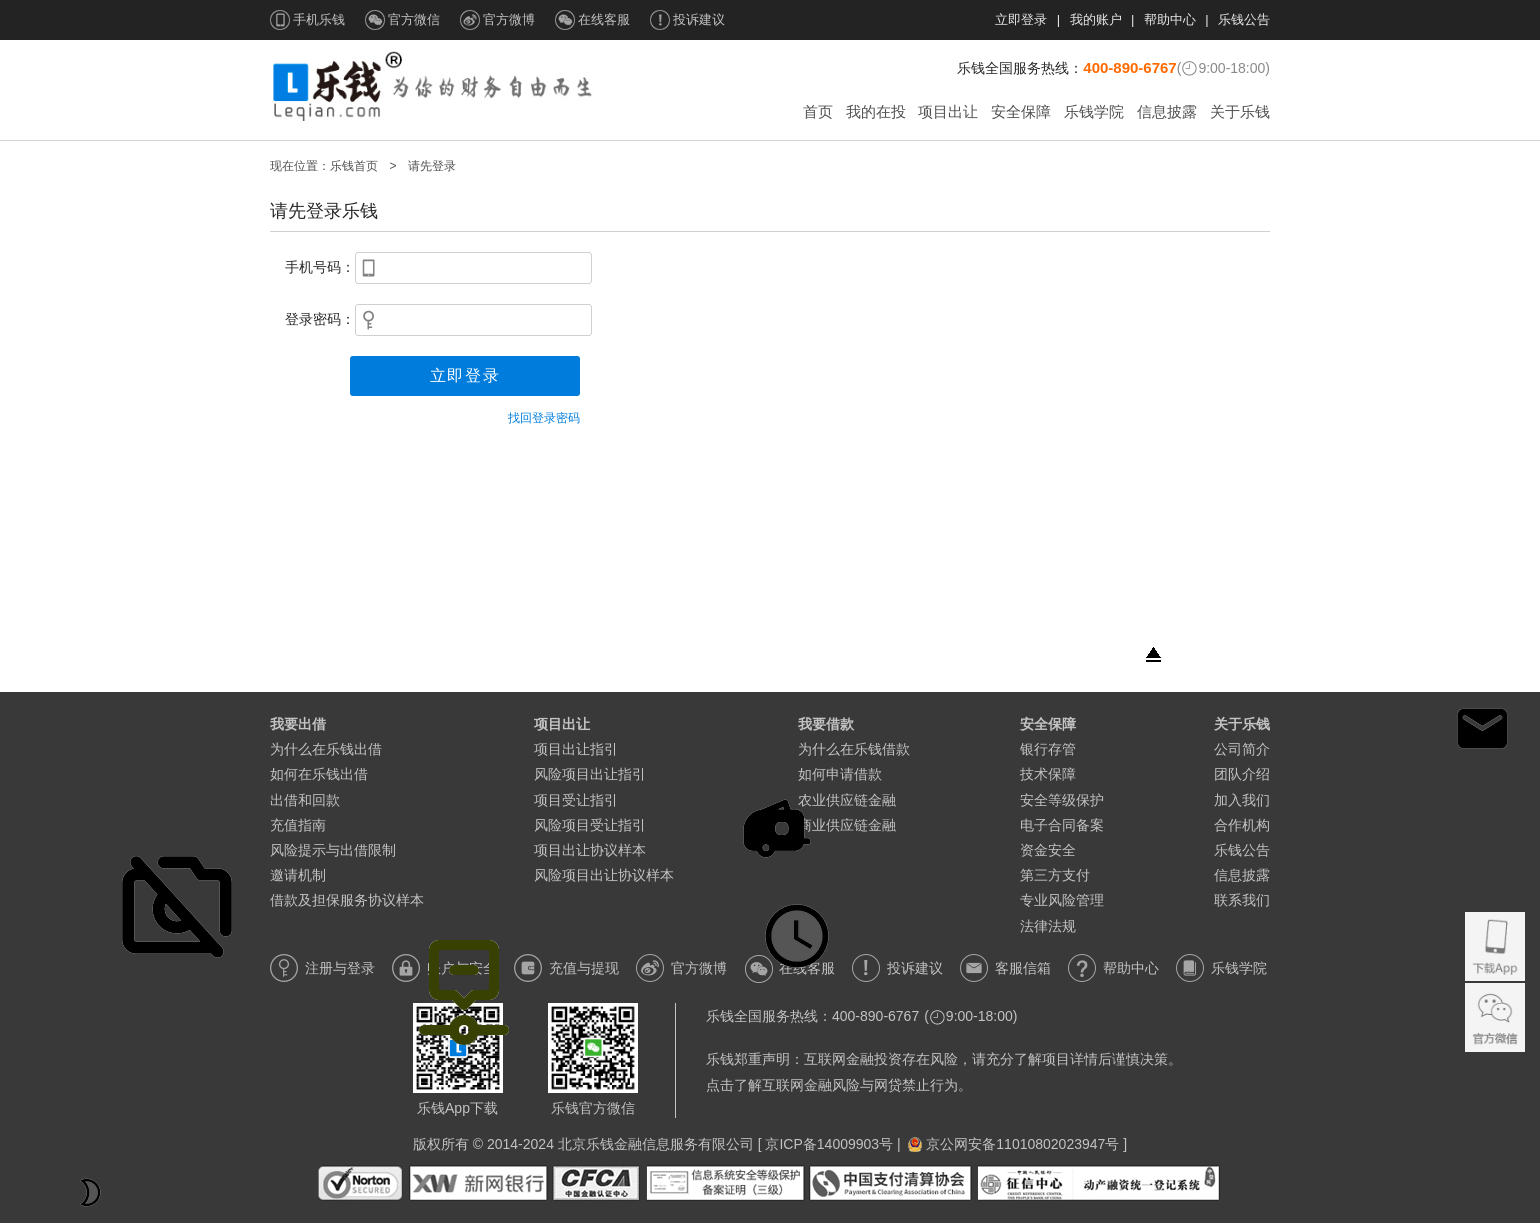 The image size is (1540, 1223). Describe the element at coordinates (464, 990) in the screenshot. I see `remove an event from the timeline` at that location.